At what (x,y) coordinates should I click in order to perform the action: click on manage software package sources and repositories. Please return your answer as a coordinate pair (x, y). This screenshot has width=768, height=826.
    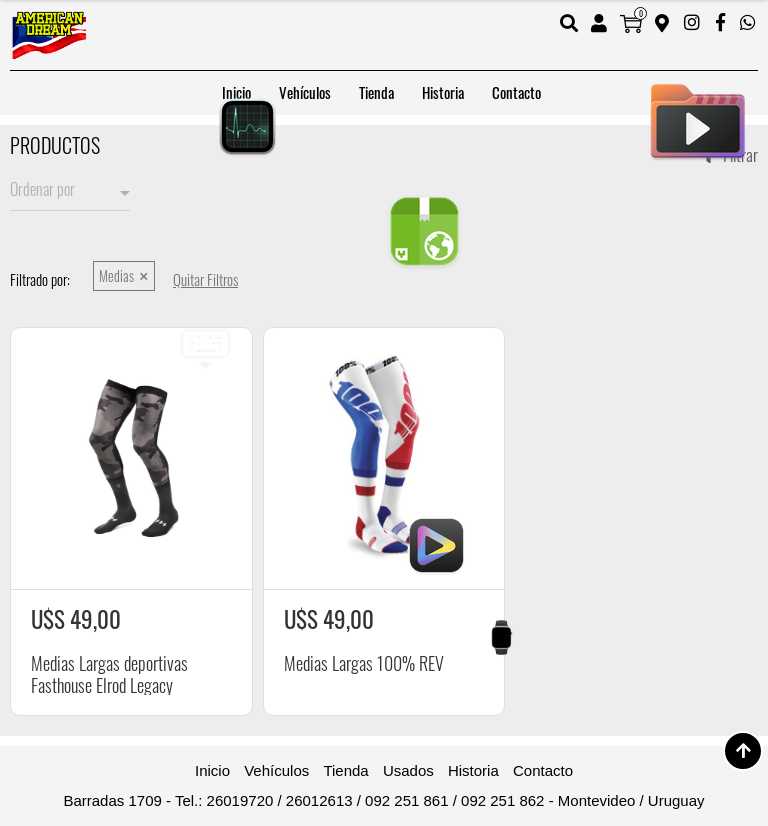
    Looking at the image, I should click on (424, 232).